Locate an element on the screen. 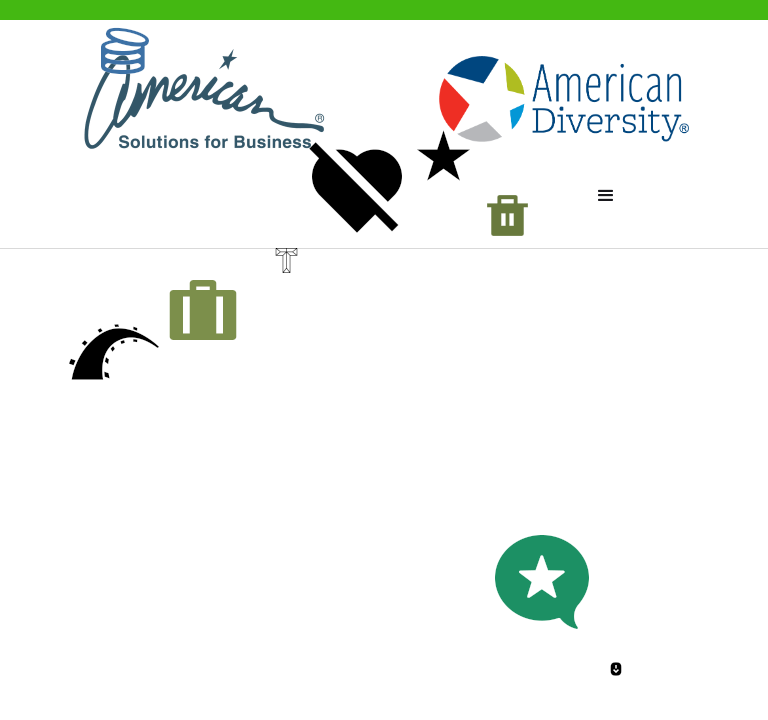 This screenshot has width=768, height=720. access travel or trip planning features is located at coordinates (203, 310).